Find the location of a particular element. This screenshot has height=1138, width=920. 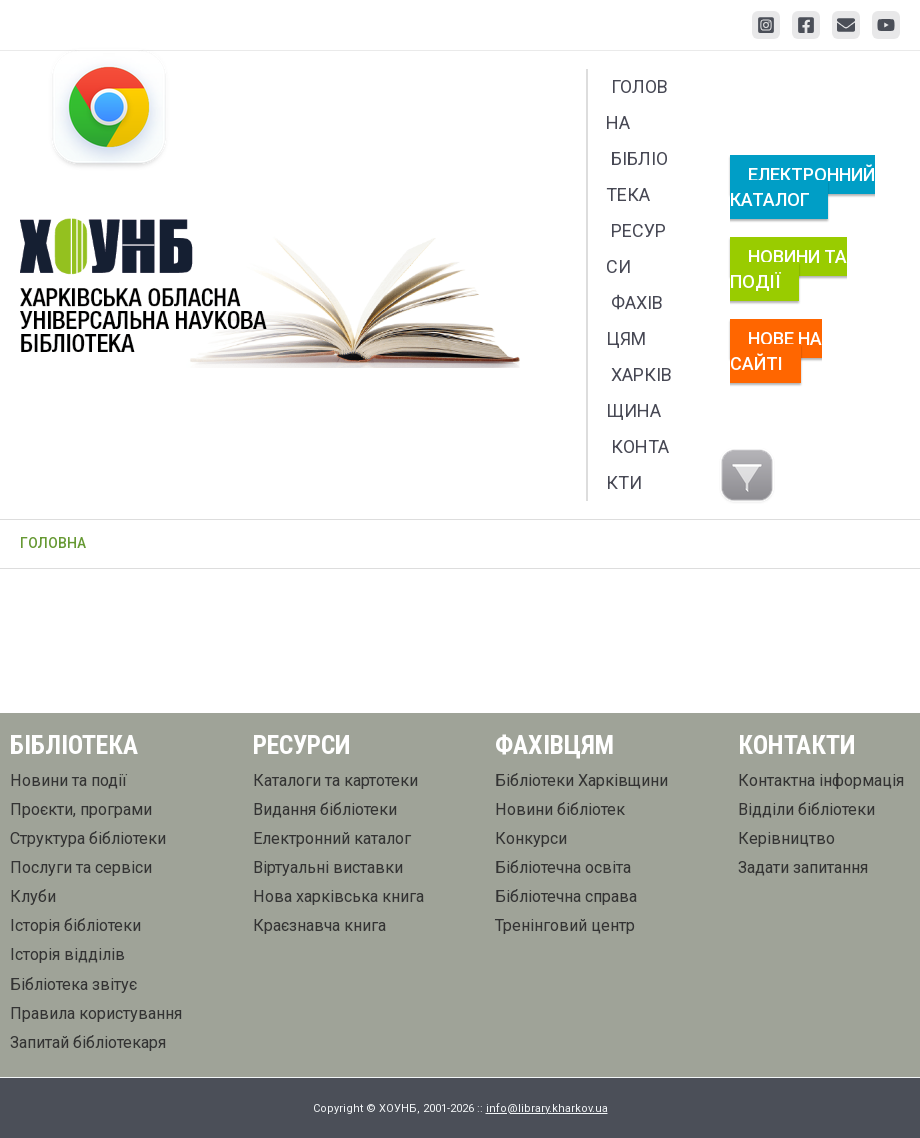

open google chrome browser is located at coordinates (109, 107).